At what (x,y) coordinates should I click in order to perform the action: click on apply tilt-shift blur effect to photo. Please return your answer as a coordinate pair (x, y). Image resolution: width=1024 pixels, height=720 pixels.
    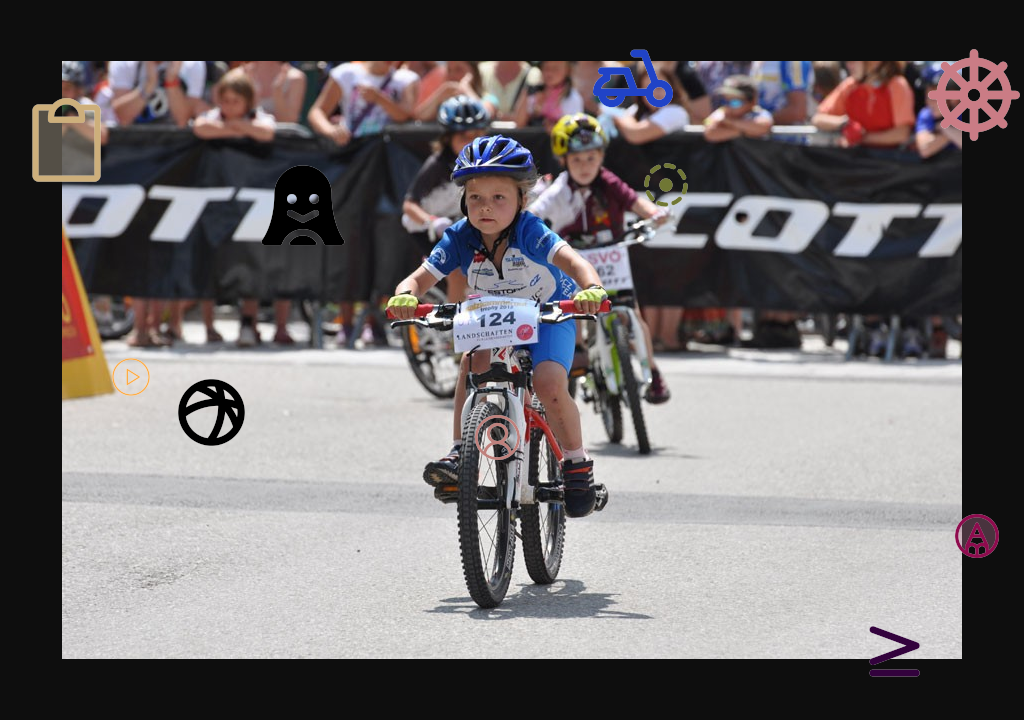
    Looking at the image, I should click on (666, 185).